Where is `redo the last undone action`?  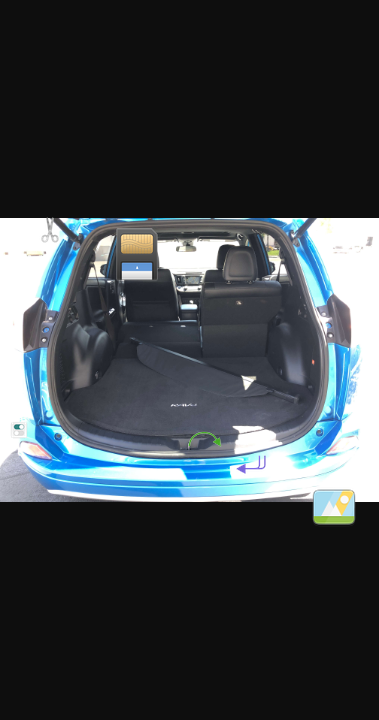 redo the last undone action is located at coordinates (205, 439).